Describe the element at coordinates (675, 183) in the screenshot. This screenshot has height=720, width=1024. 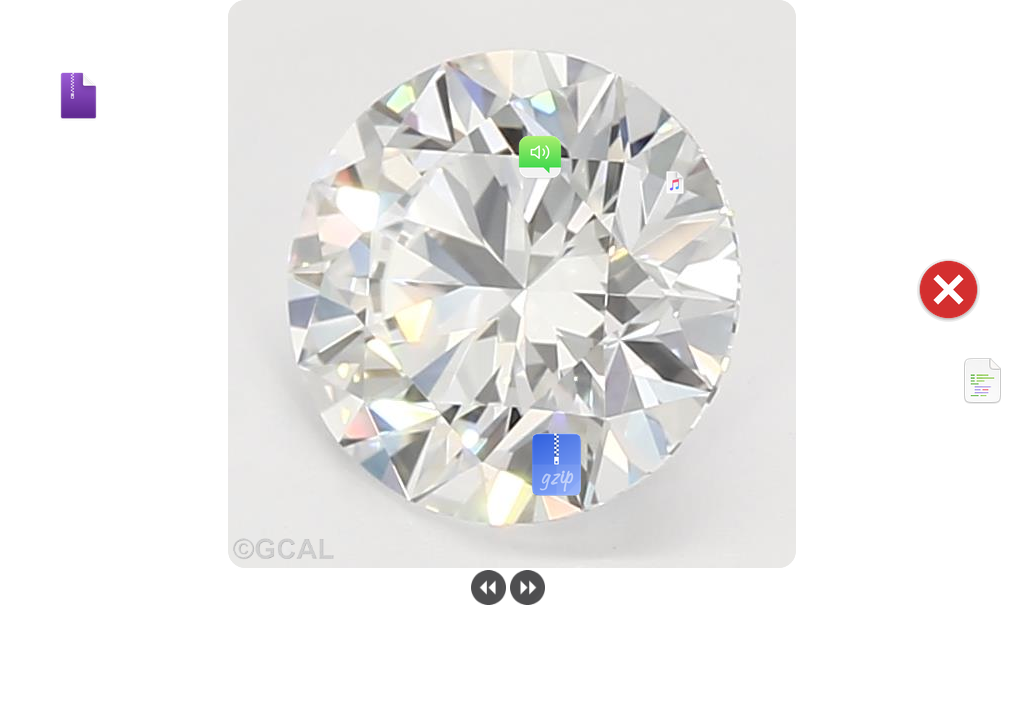
I see `generic audio file icon` at that location.